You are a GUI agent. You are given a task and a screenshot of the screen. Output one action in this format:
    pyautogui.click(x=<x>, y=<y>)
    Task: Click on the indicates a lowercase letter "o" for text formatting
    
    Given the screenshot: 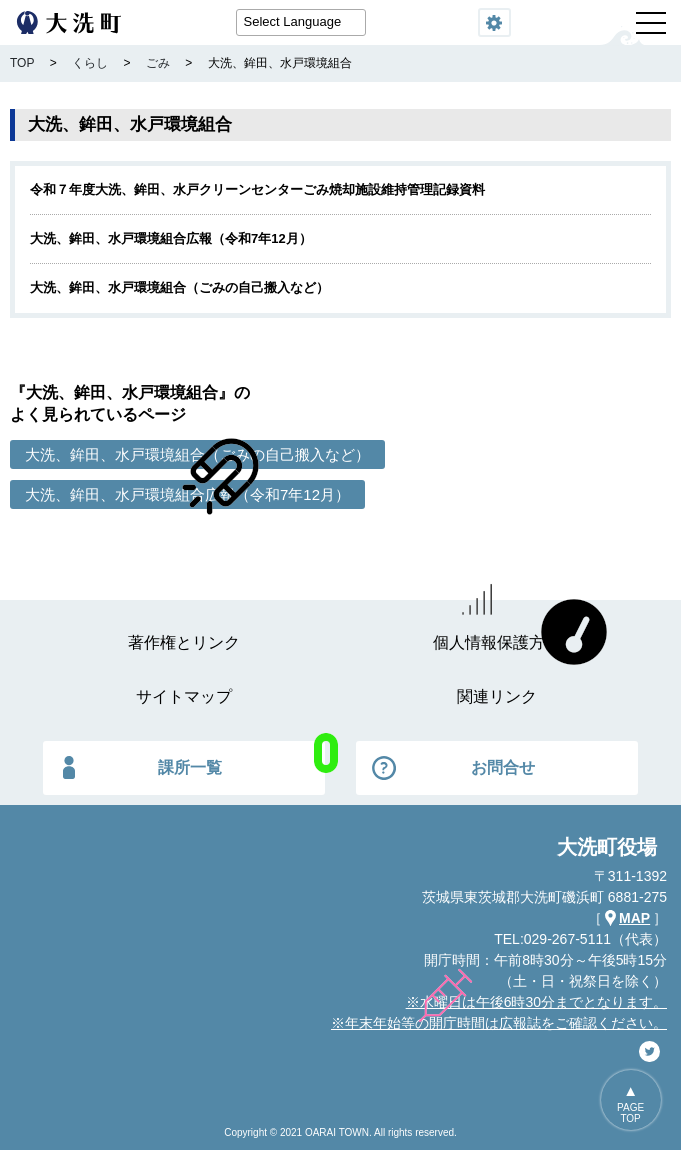 What is the action you would take?
    pyautogui.click(x=326, y=753)
    